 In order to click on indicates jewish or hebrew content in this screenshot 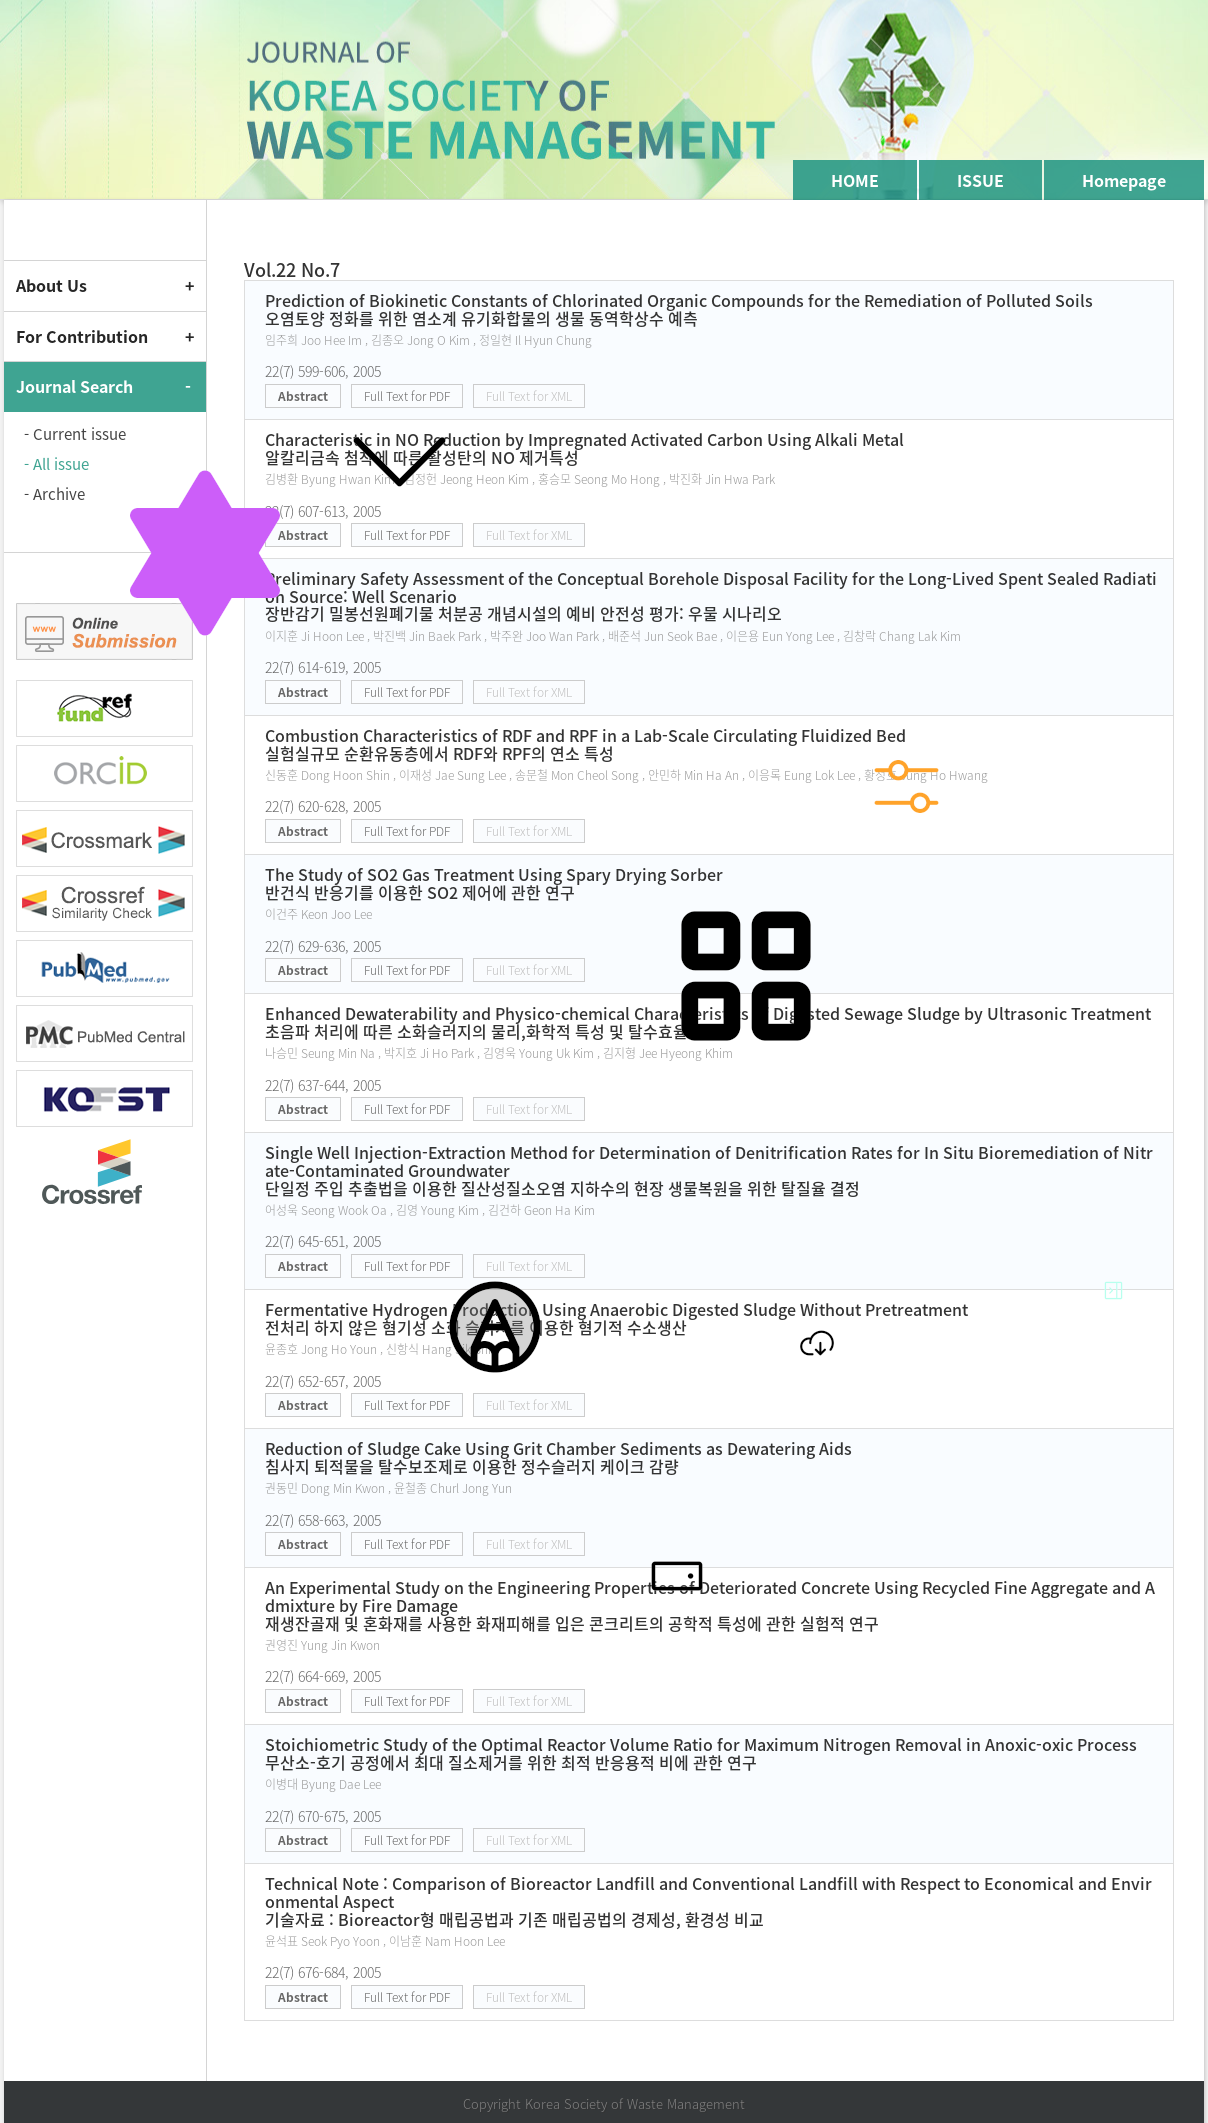, I will do `click(205, 553)`.